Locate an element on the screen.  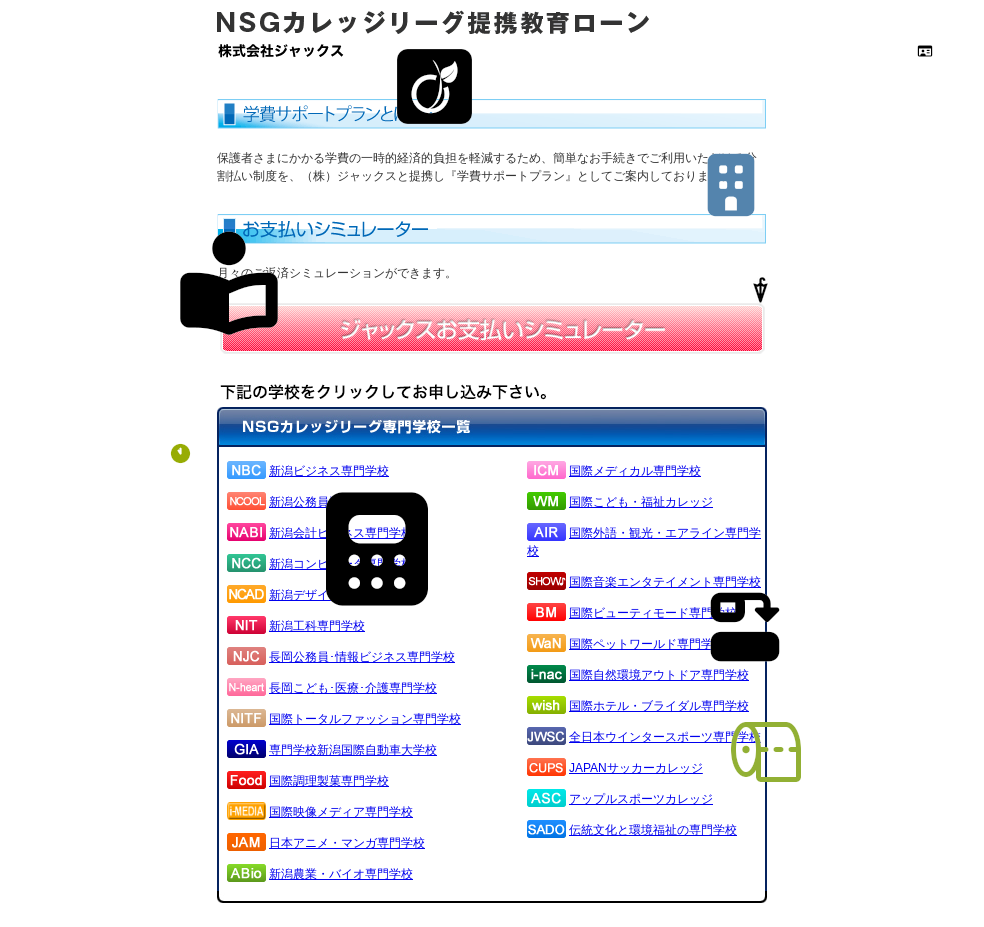
indicates time at 11 o'clock is located at coordinates (180, 453).